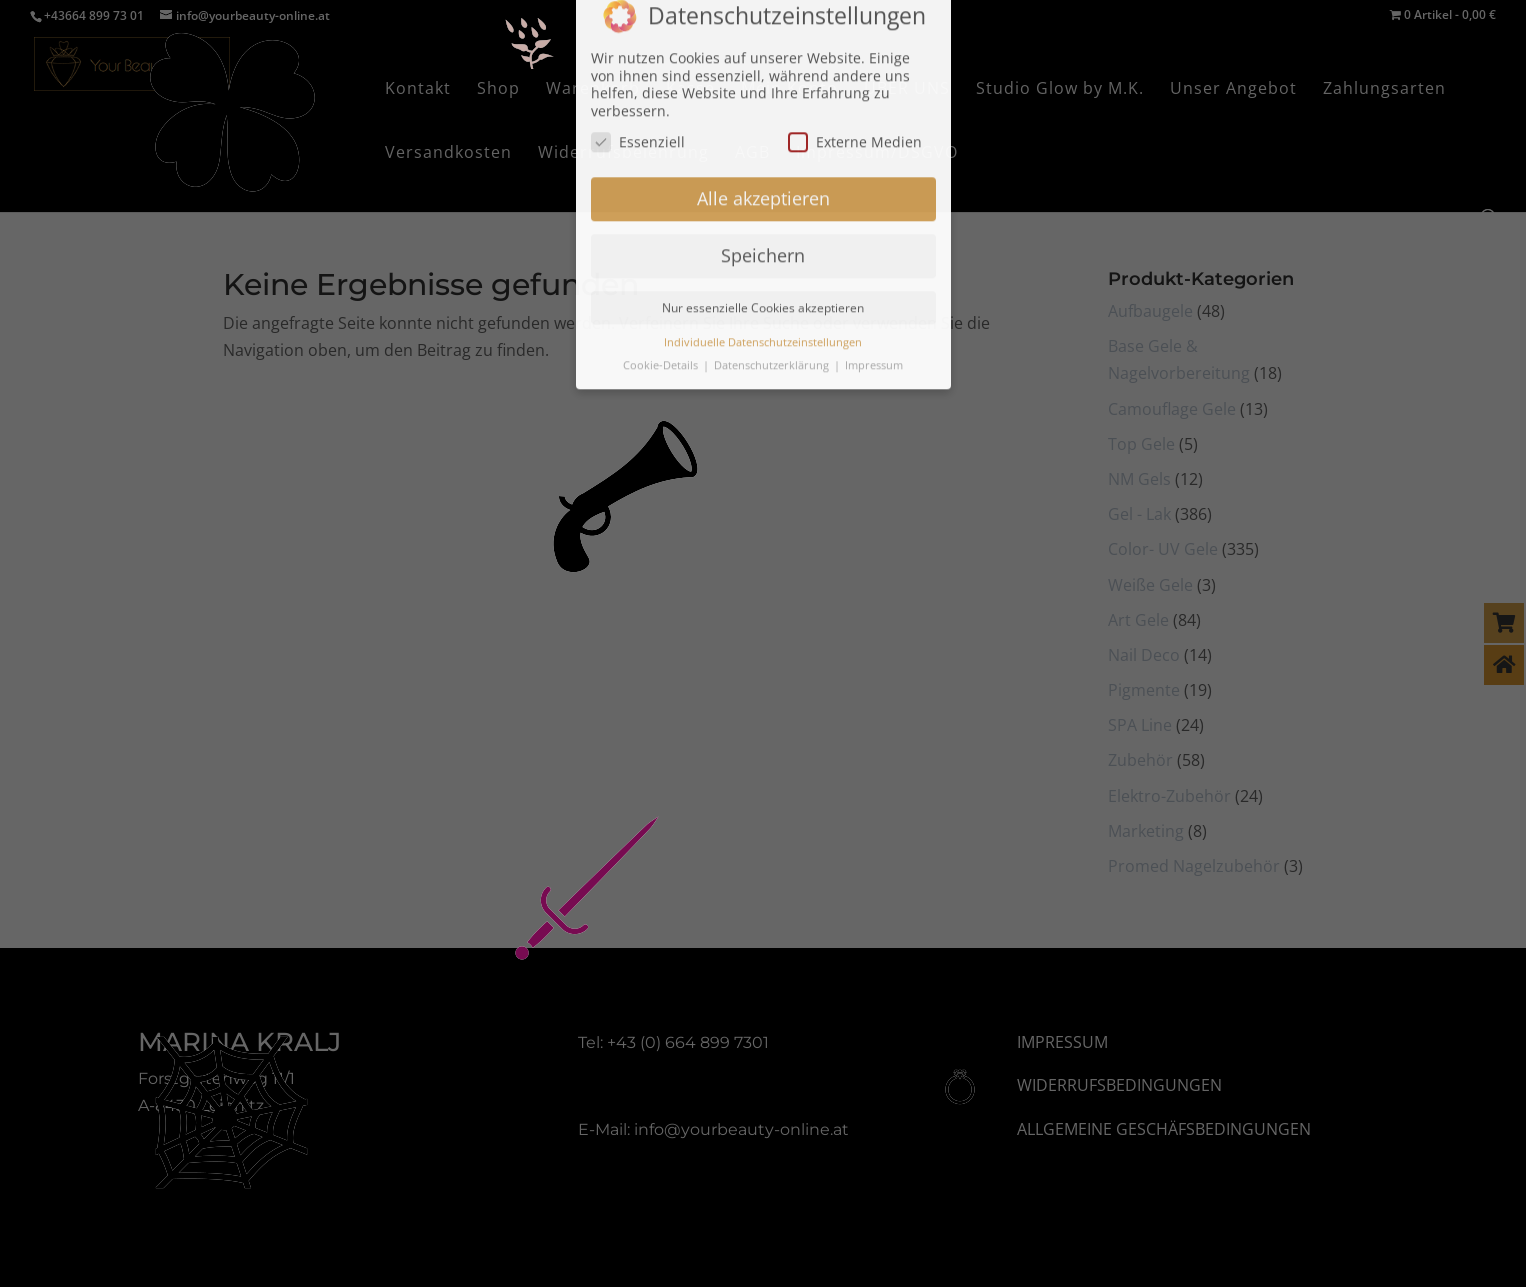 This screenshot has width=1526, height=1287. What do you see at coordinates (626, 497) in the screenshot?
I see `select blunderbuss weapon in game inventory` at bounding box center [626, 497].